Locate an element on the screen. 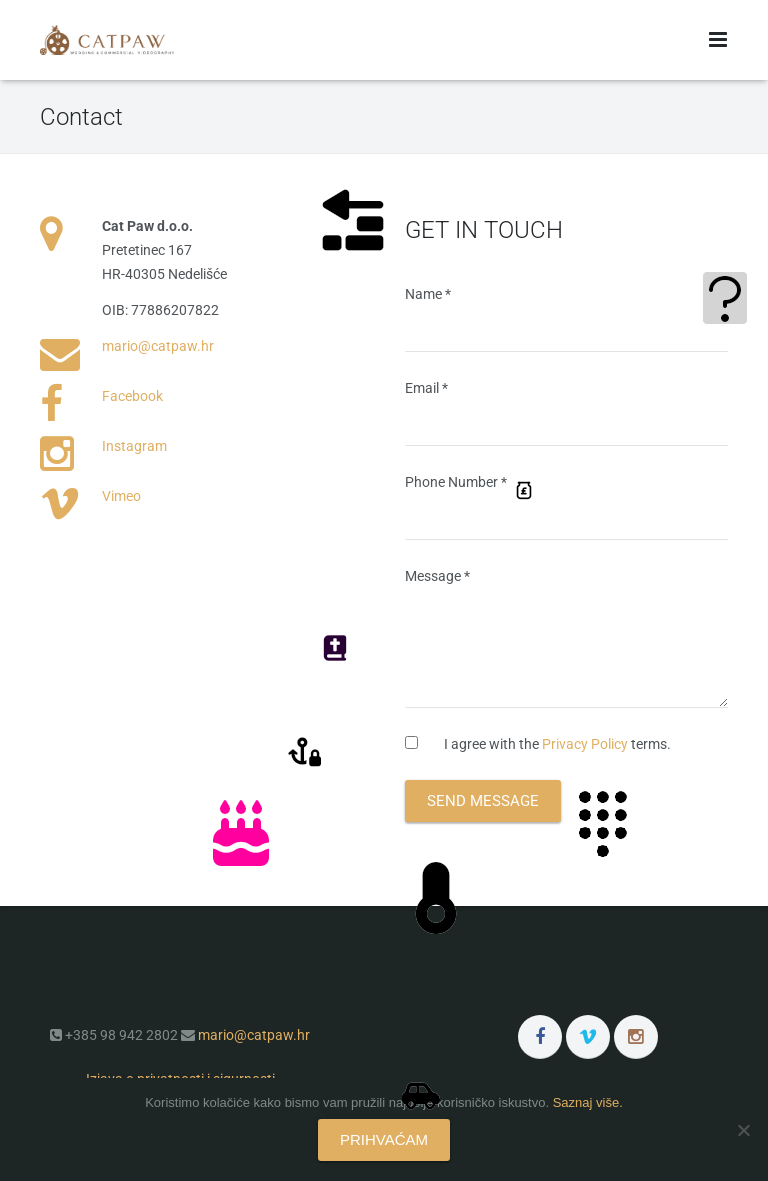 This screenshot has width=768, height=1181. view birthday or celebration events is located at coordinates (241, 834).